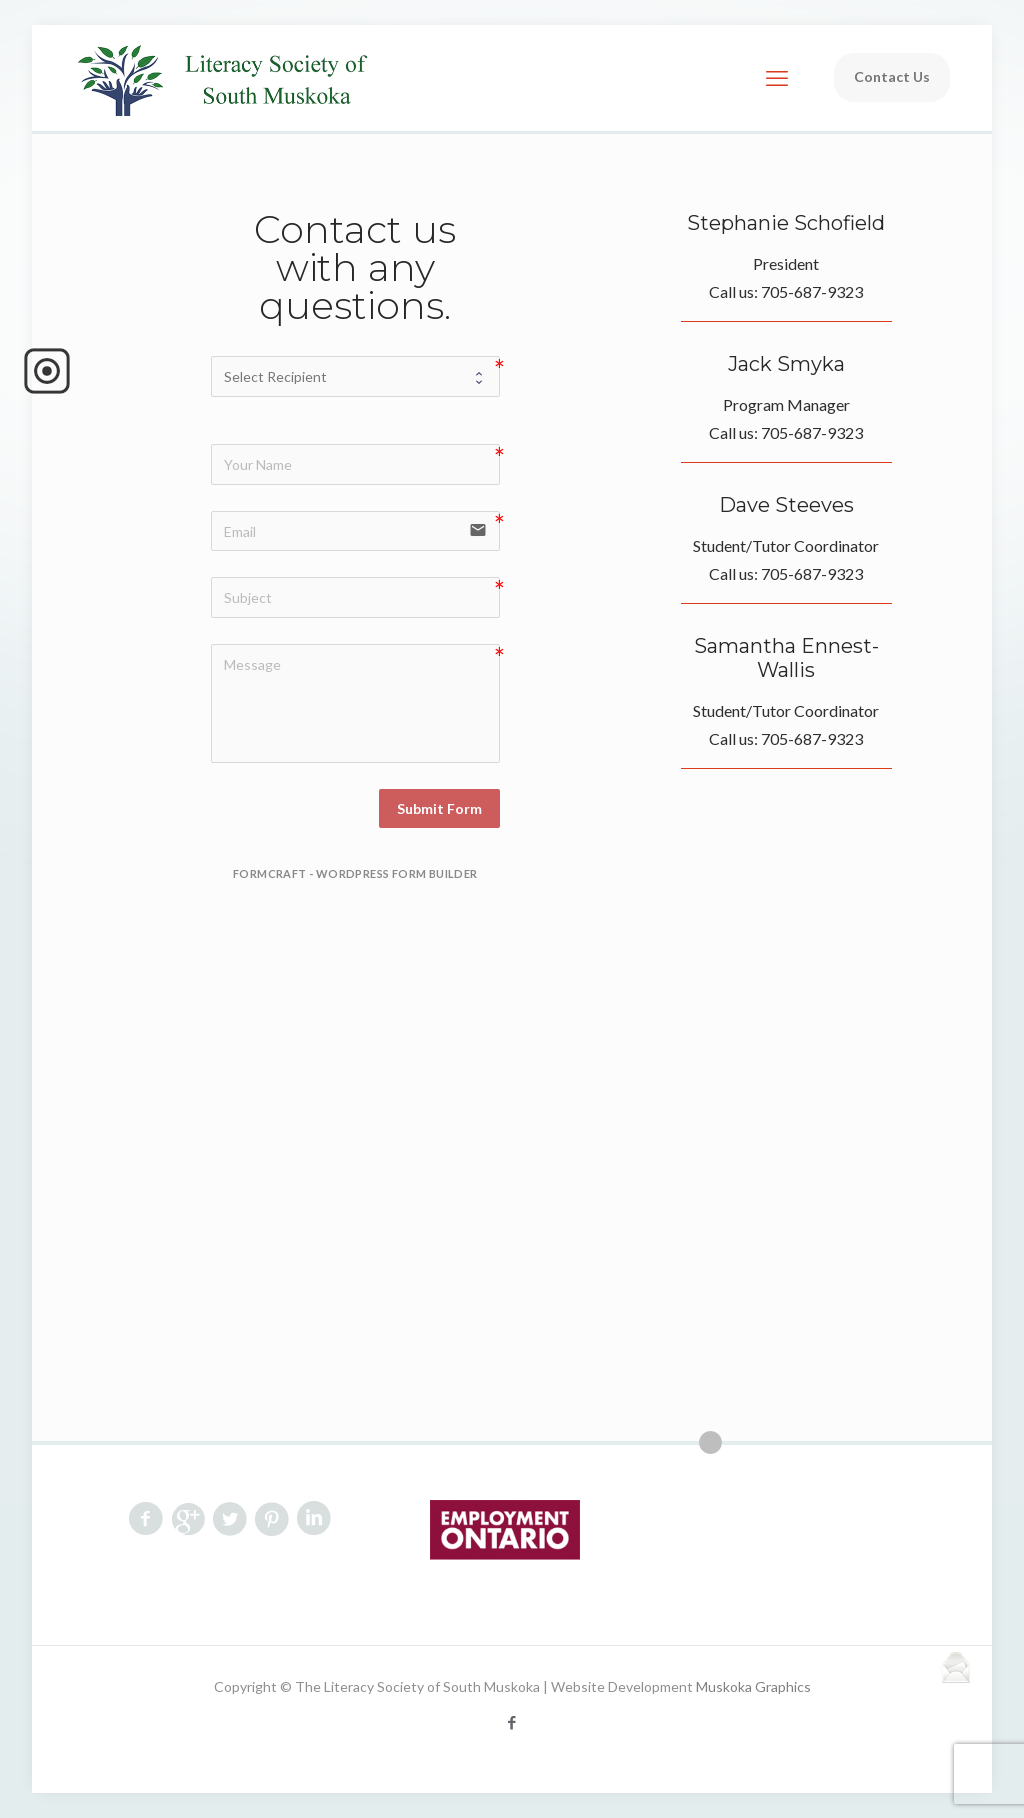 The image size is (1024, 1818). Describe the element at coordinates (710, 1442) in the screenshot. I see `start recording audio or video` at that location.